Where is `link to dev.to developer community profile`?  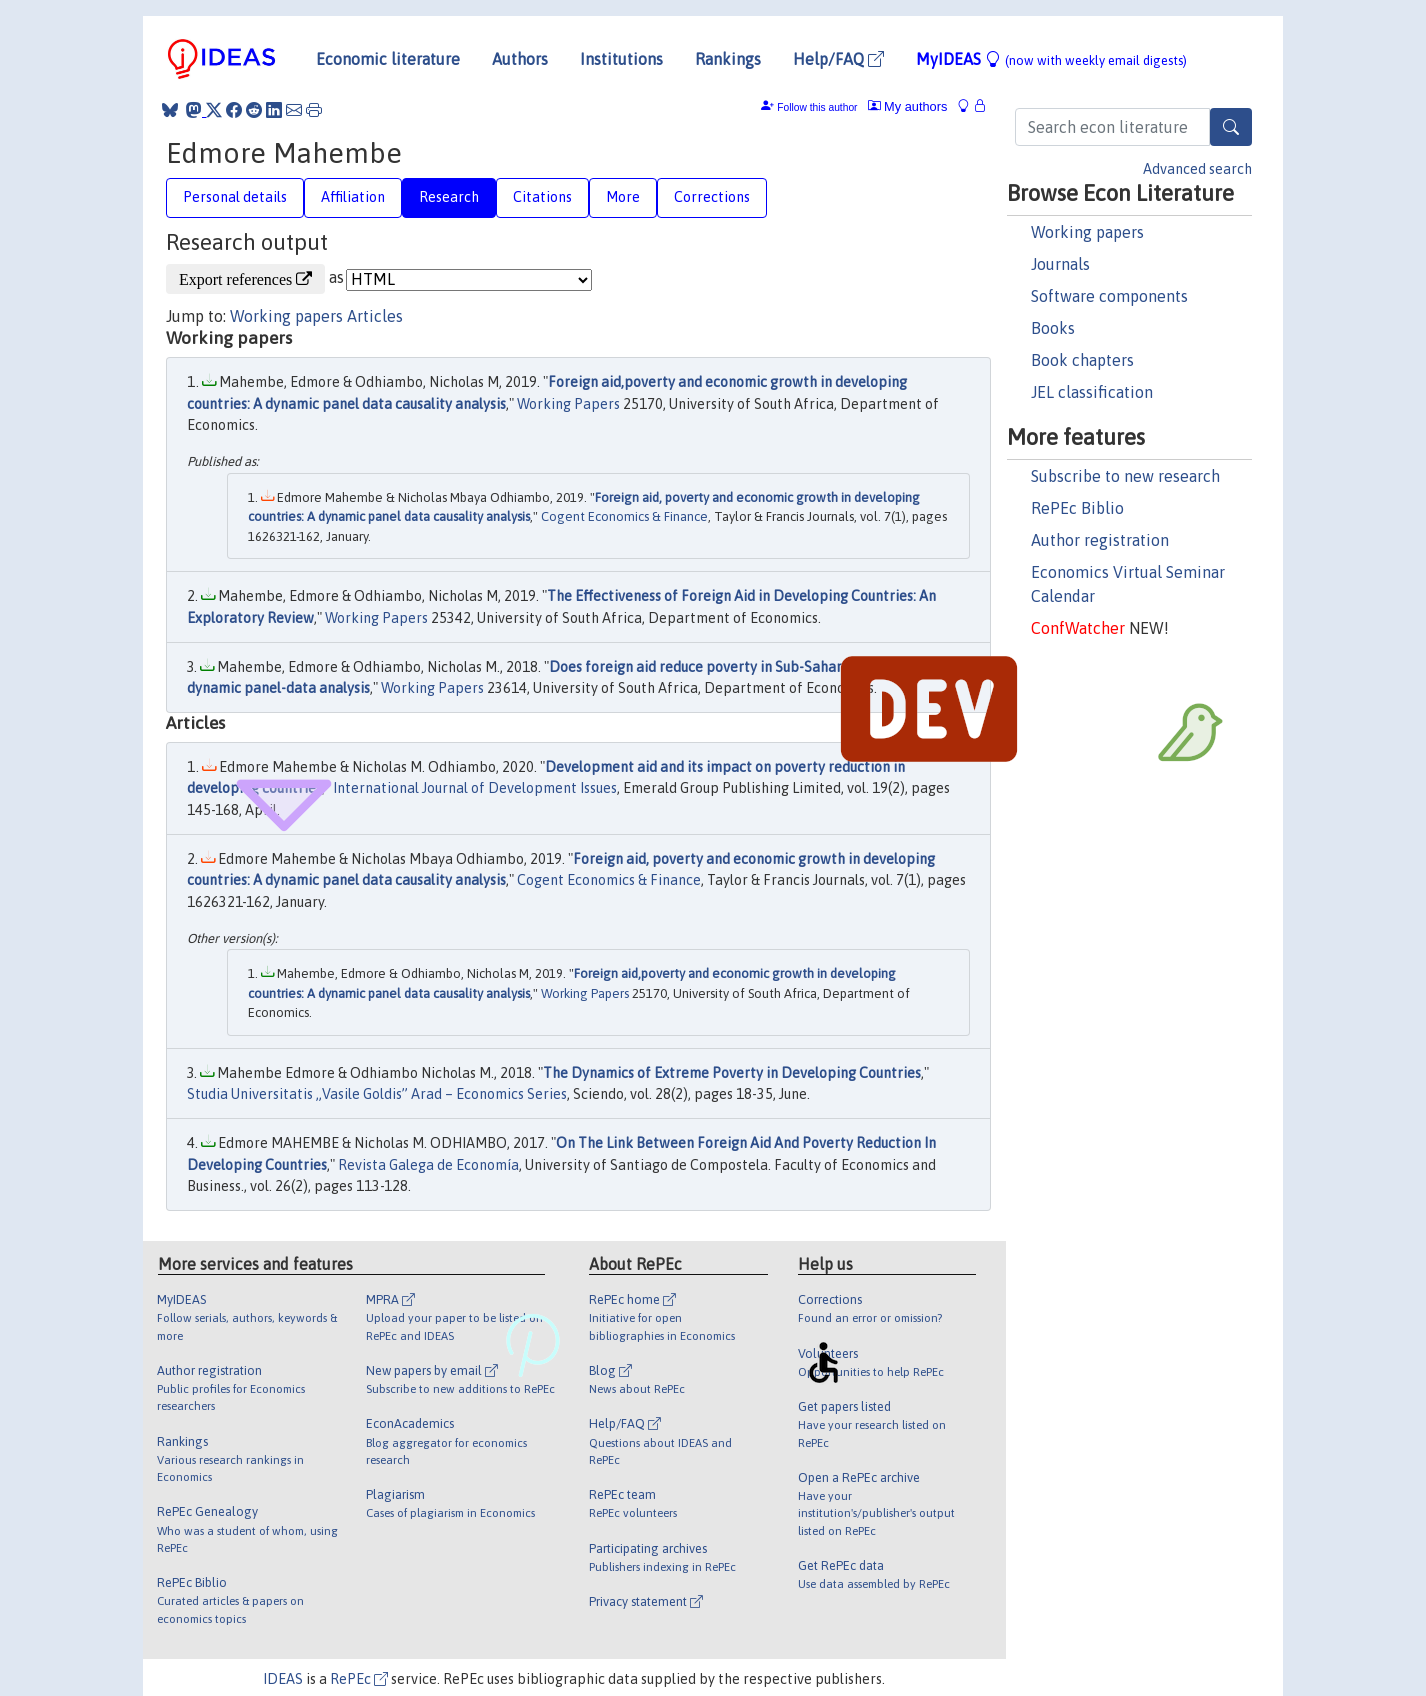 link to dev.to developer community profile is located at coordinates (929, 709).